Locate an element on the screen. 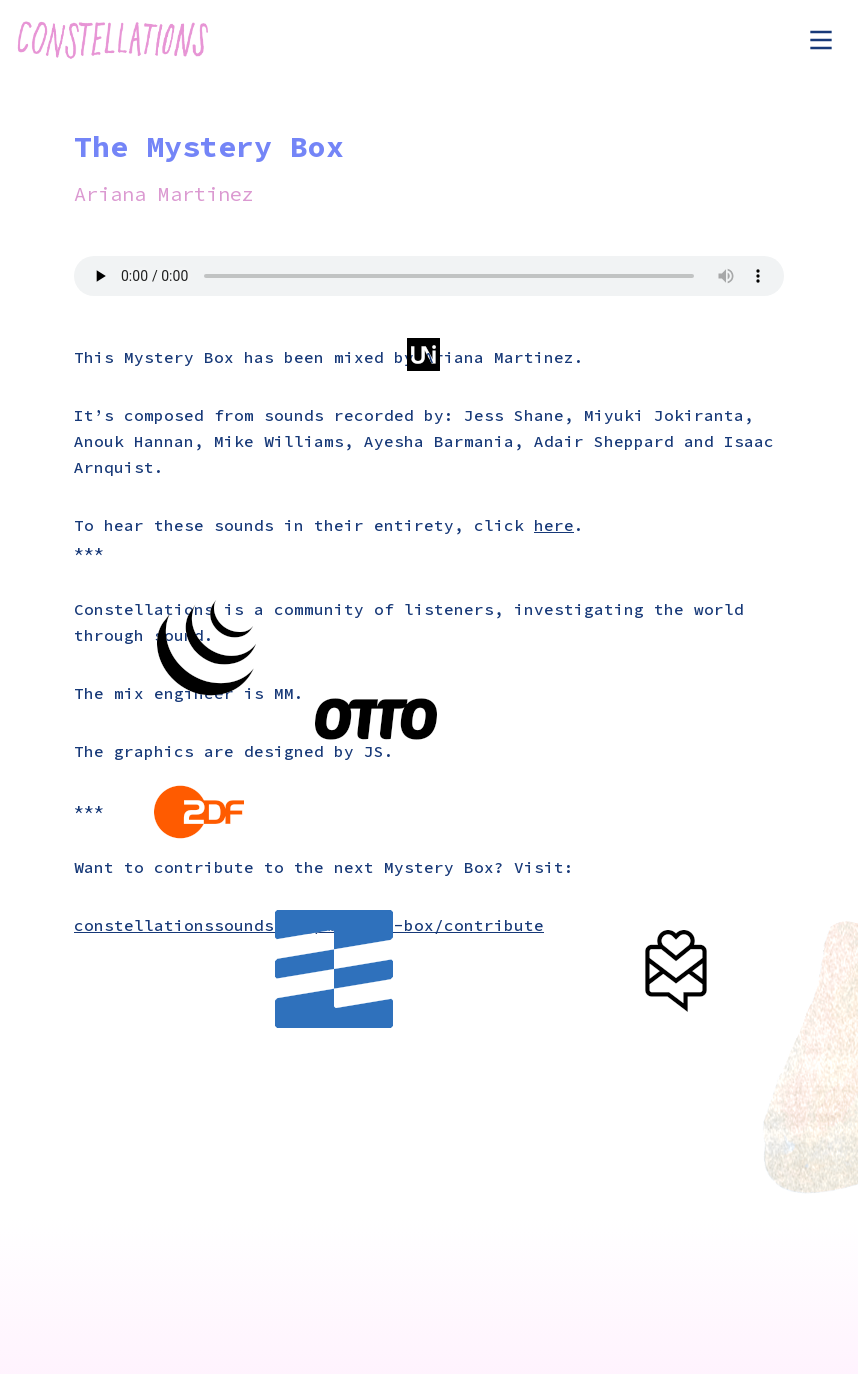 The height and width of the screenshot is (1374, 858). visit the OTTO online shopping platform is located at coordinates (376, 719).